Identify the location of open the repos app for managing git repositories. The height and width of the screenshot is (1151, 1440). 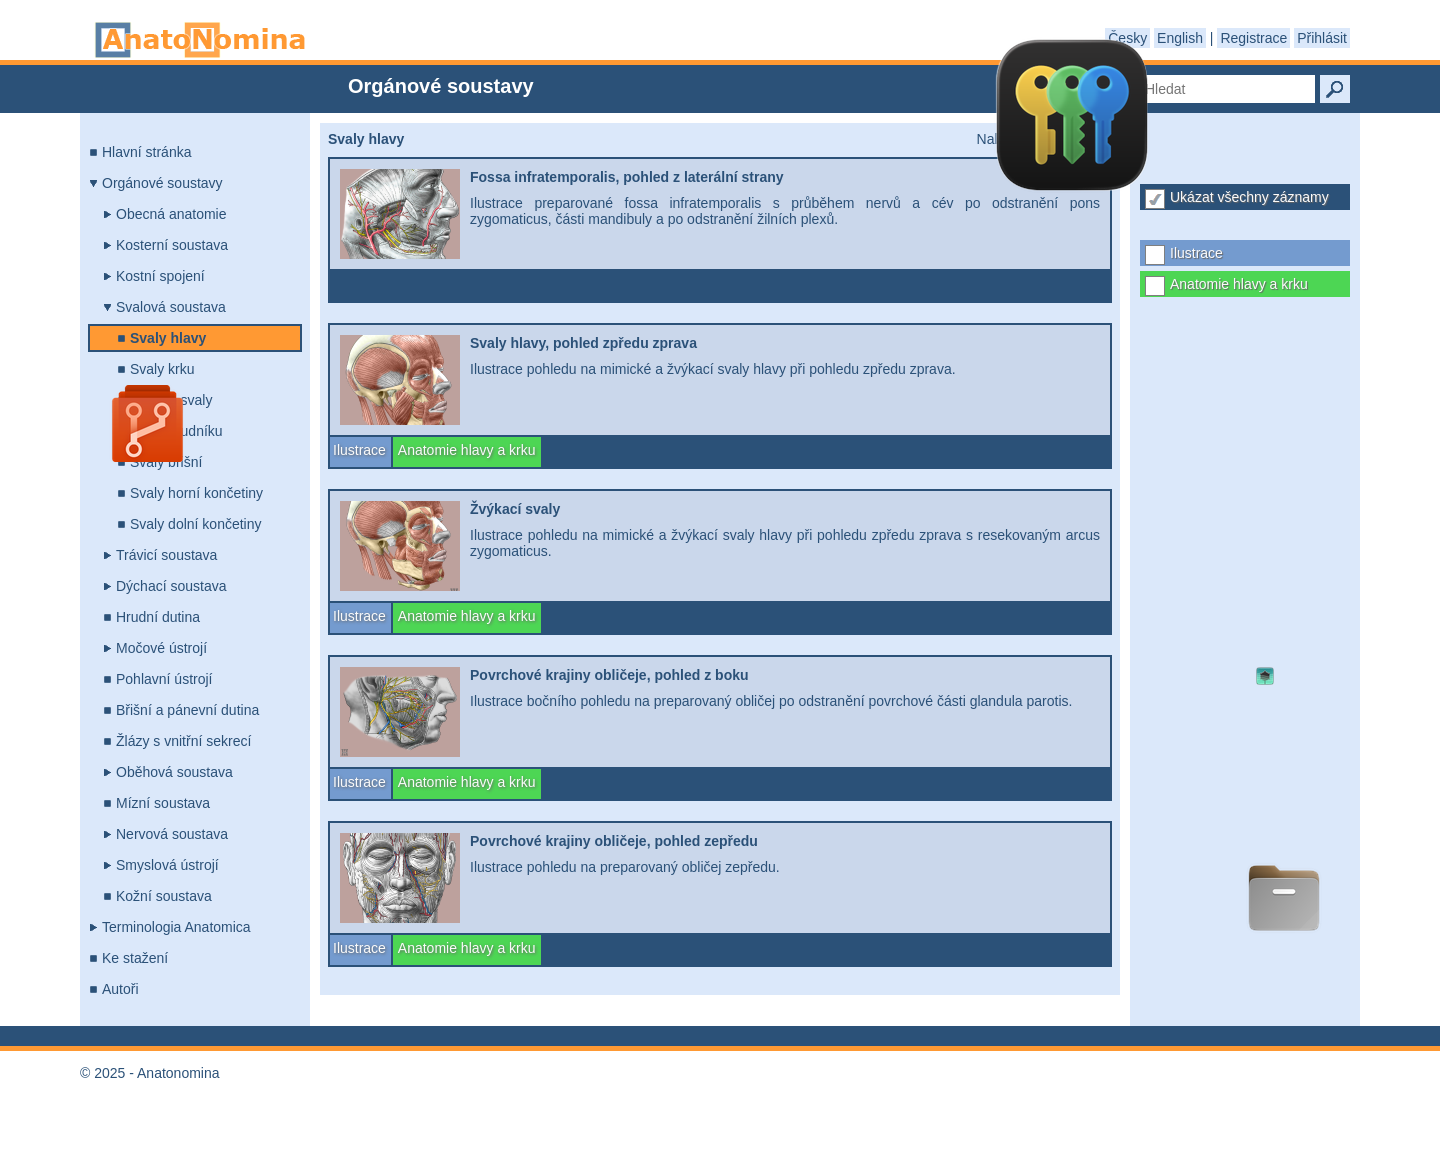
(147, 423).